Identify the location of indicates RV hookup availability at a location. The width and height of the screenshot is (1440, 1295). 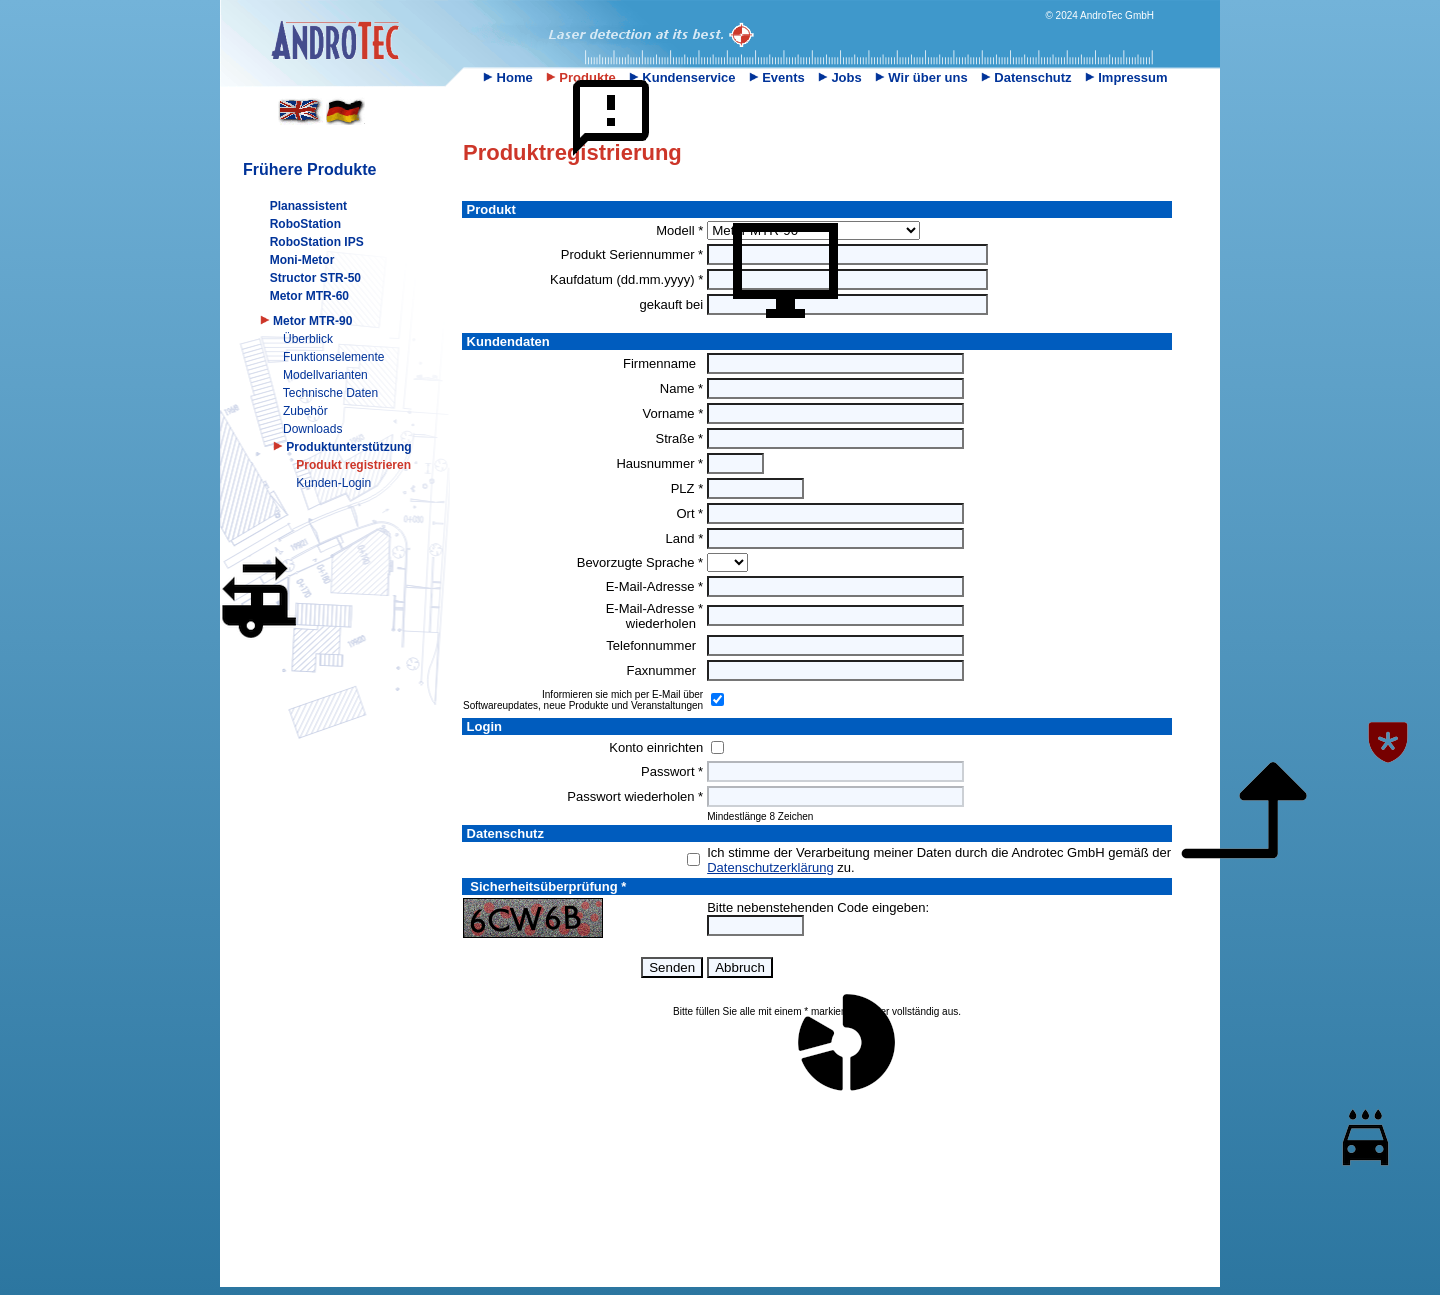
(255, 597).